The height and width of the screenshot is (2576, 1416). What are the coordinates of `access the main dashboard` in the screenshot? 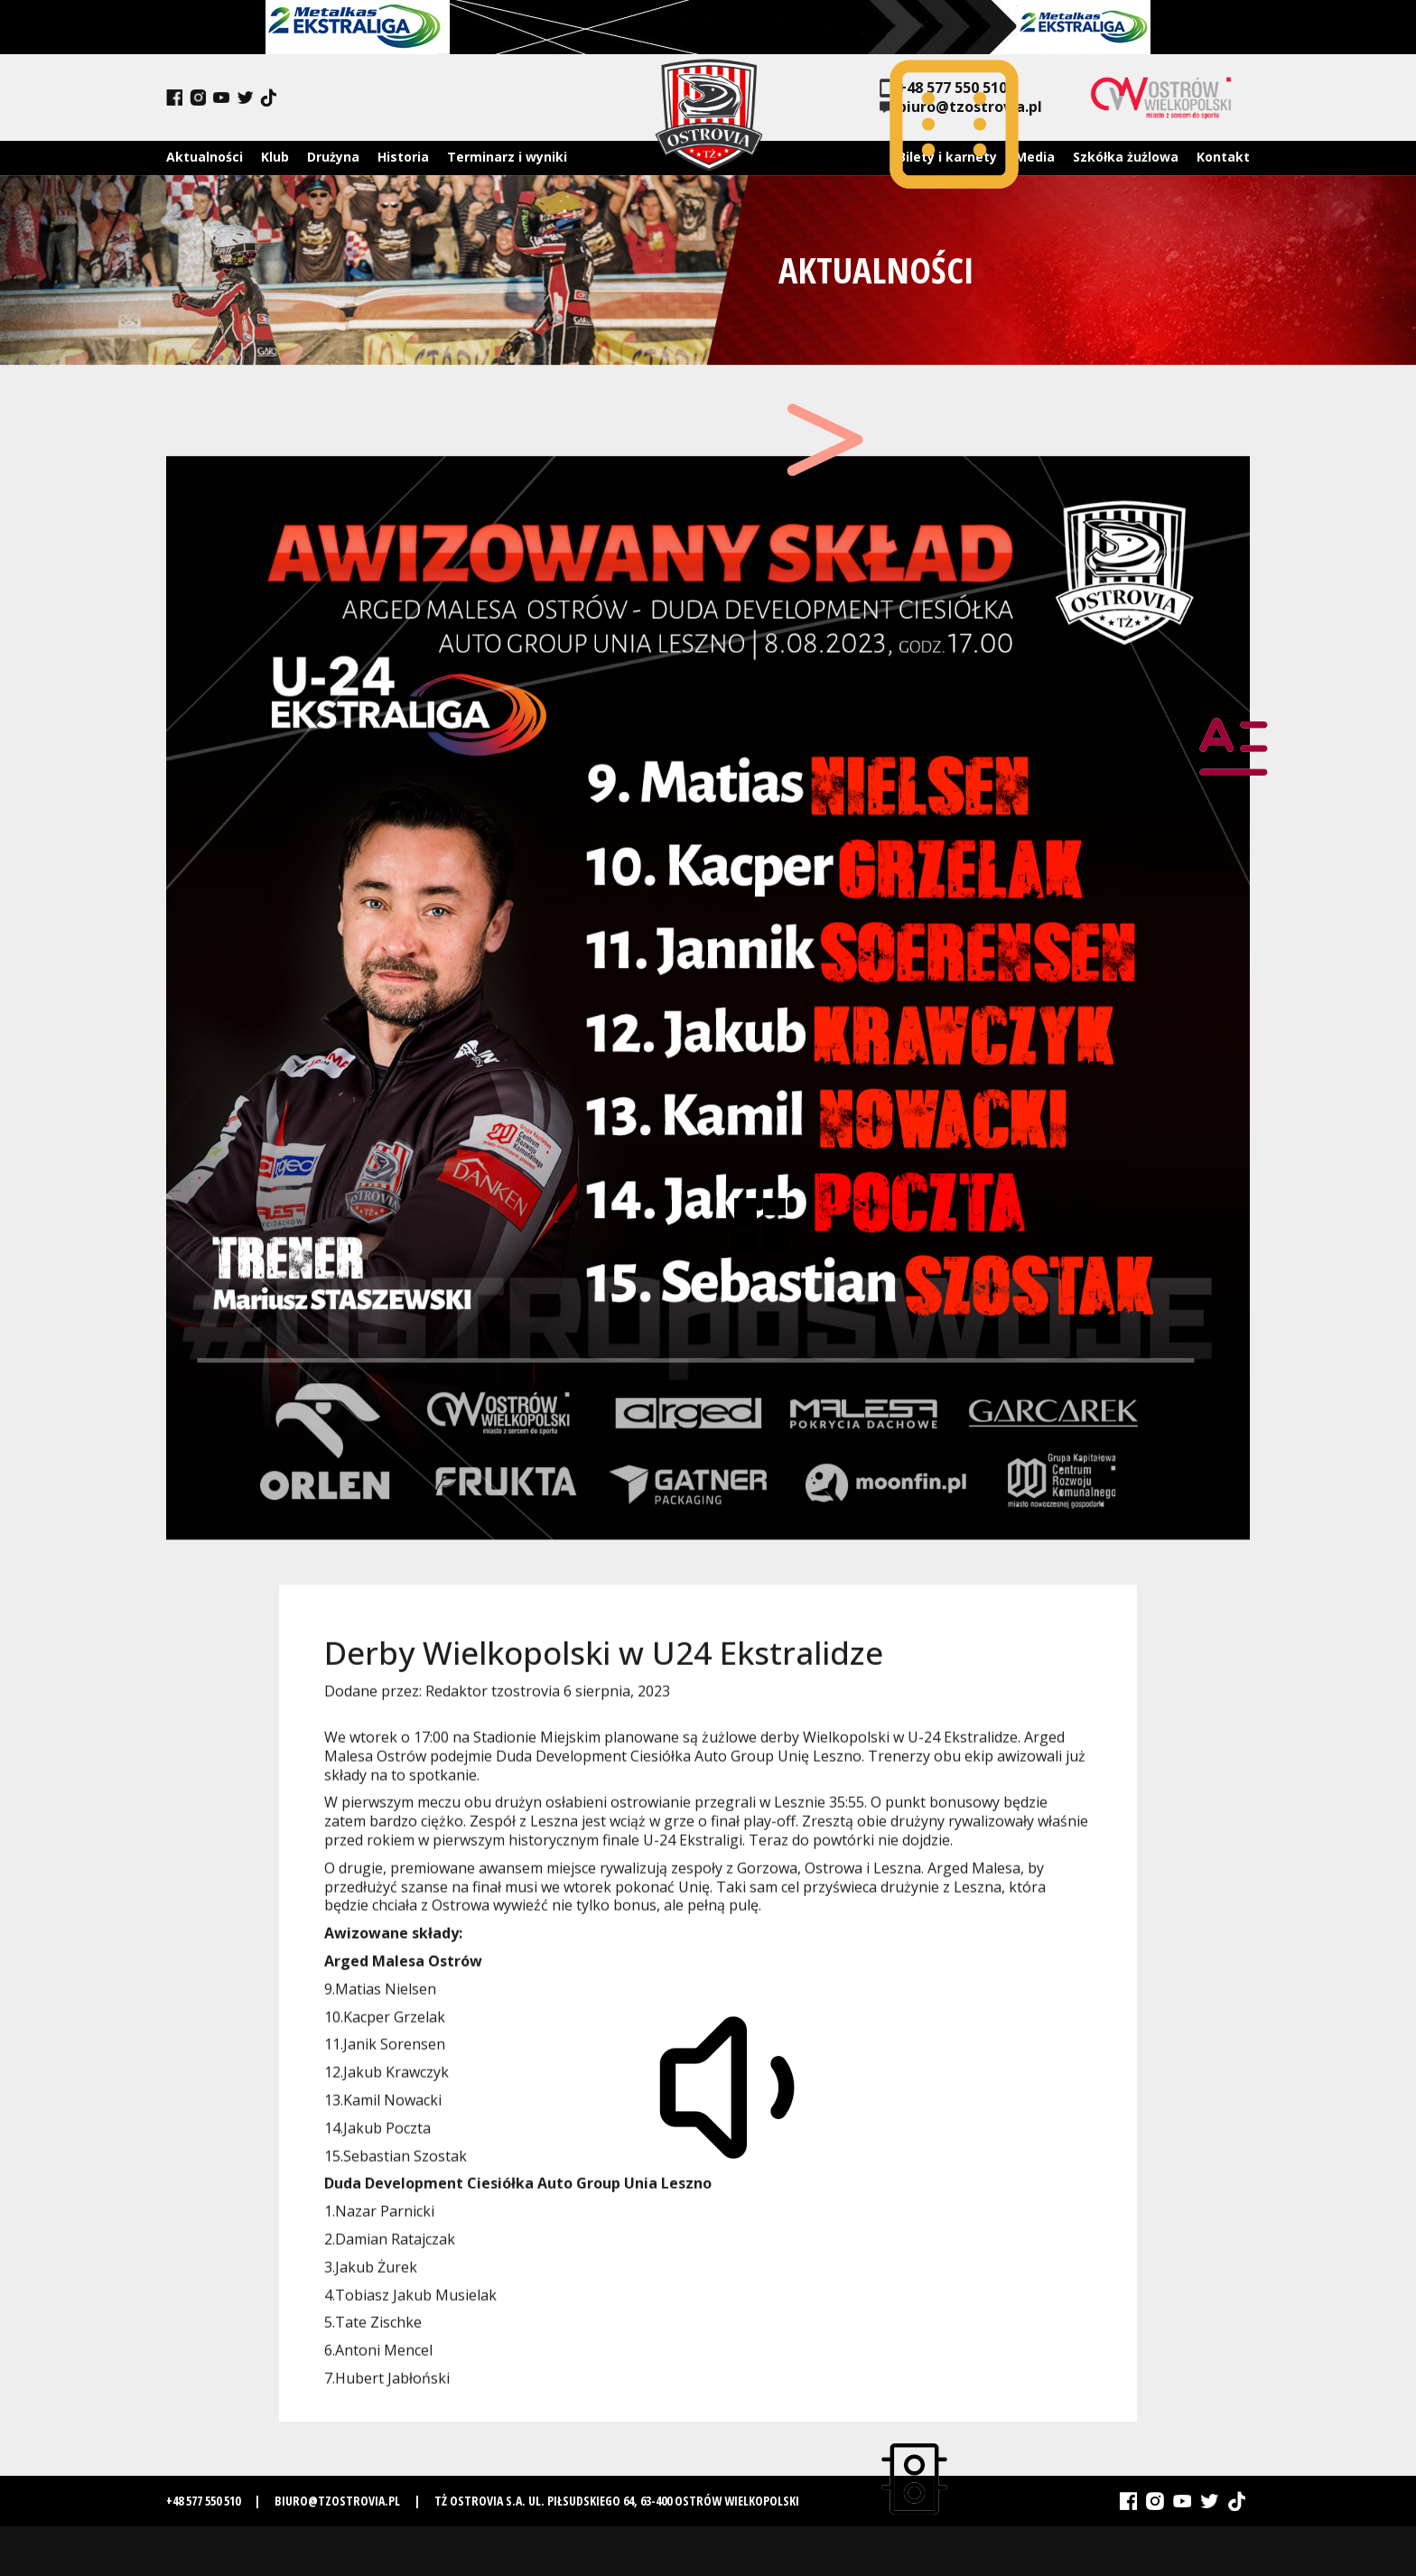 It's located at (759, 1223).